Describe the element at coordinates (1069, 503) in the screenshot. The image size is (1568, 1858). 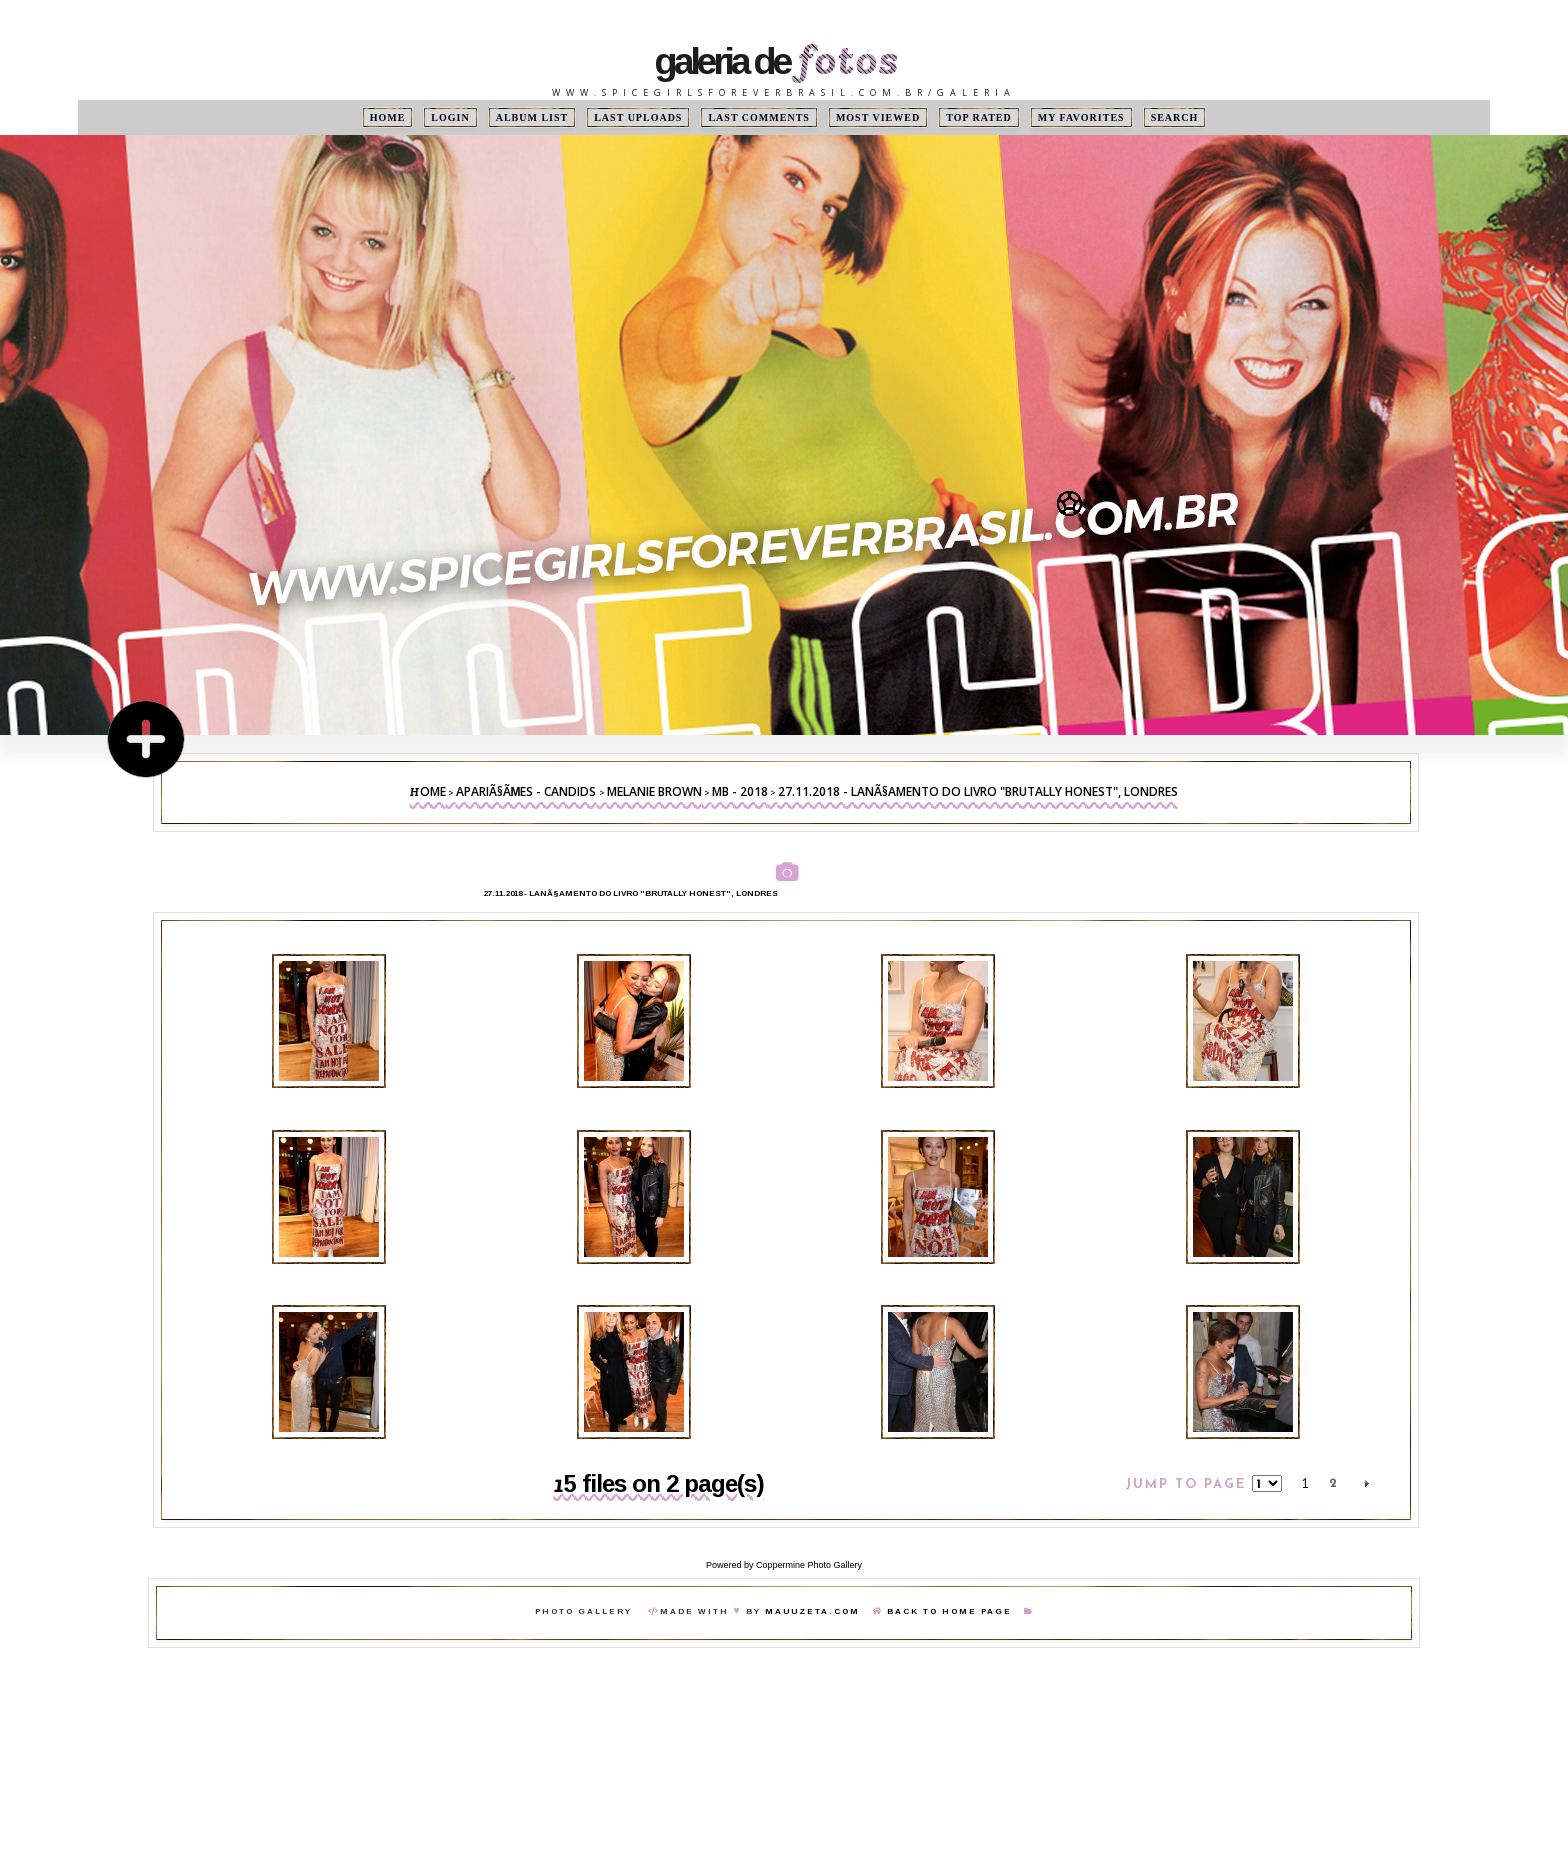
I see `access soccer or football content` at that location.